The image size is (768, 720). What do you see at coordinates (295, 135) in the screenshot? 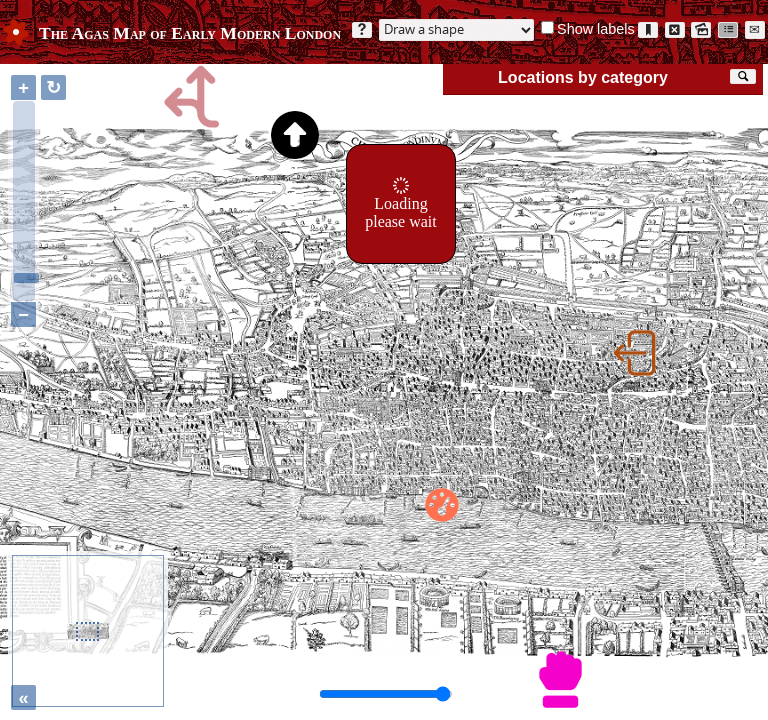
I see `scroll to top of page` at bounding box center [295, 135].